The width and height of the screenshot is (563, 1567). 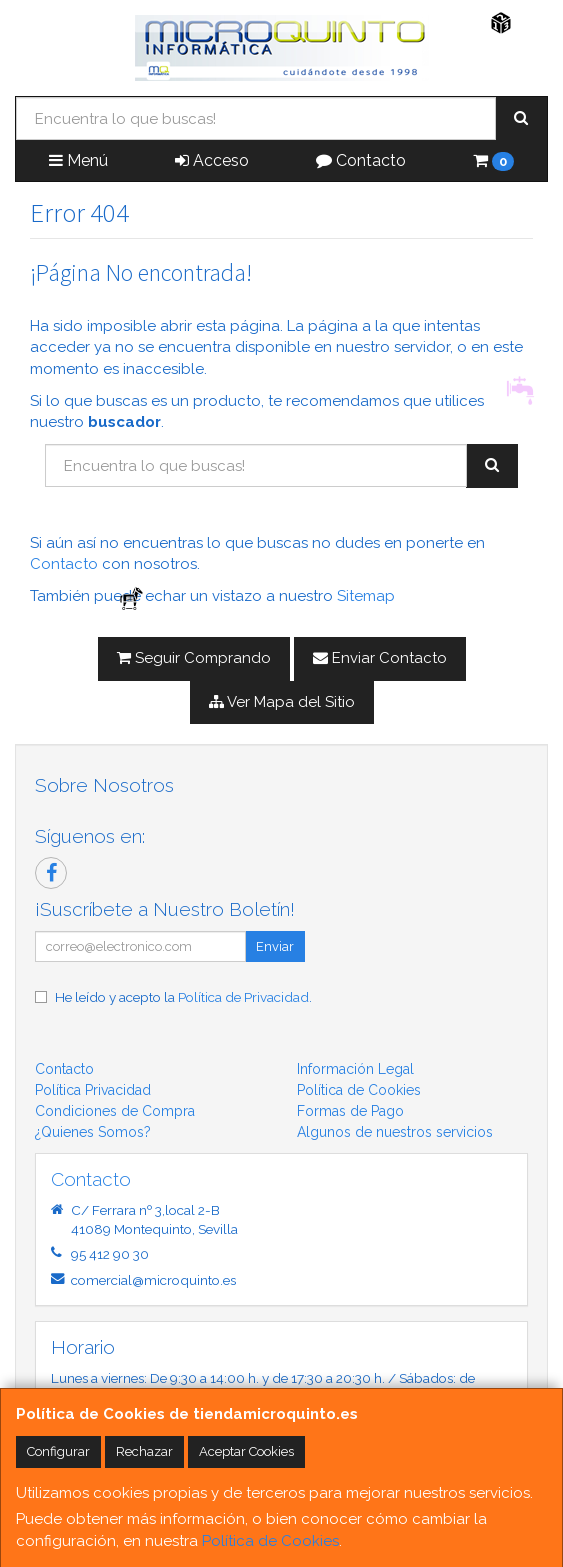 What do you see at coordinates (131, 598) in the screenshot?
I see `indicates a detected trojan or malware threat` at bounding box center [131, 598].